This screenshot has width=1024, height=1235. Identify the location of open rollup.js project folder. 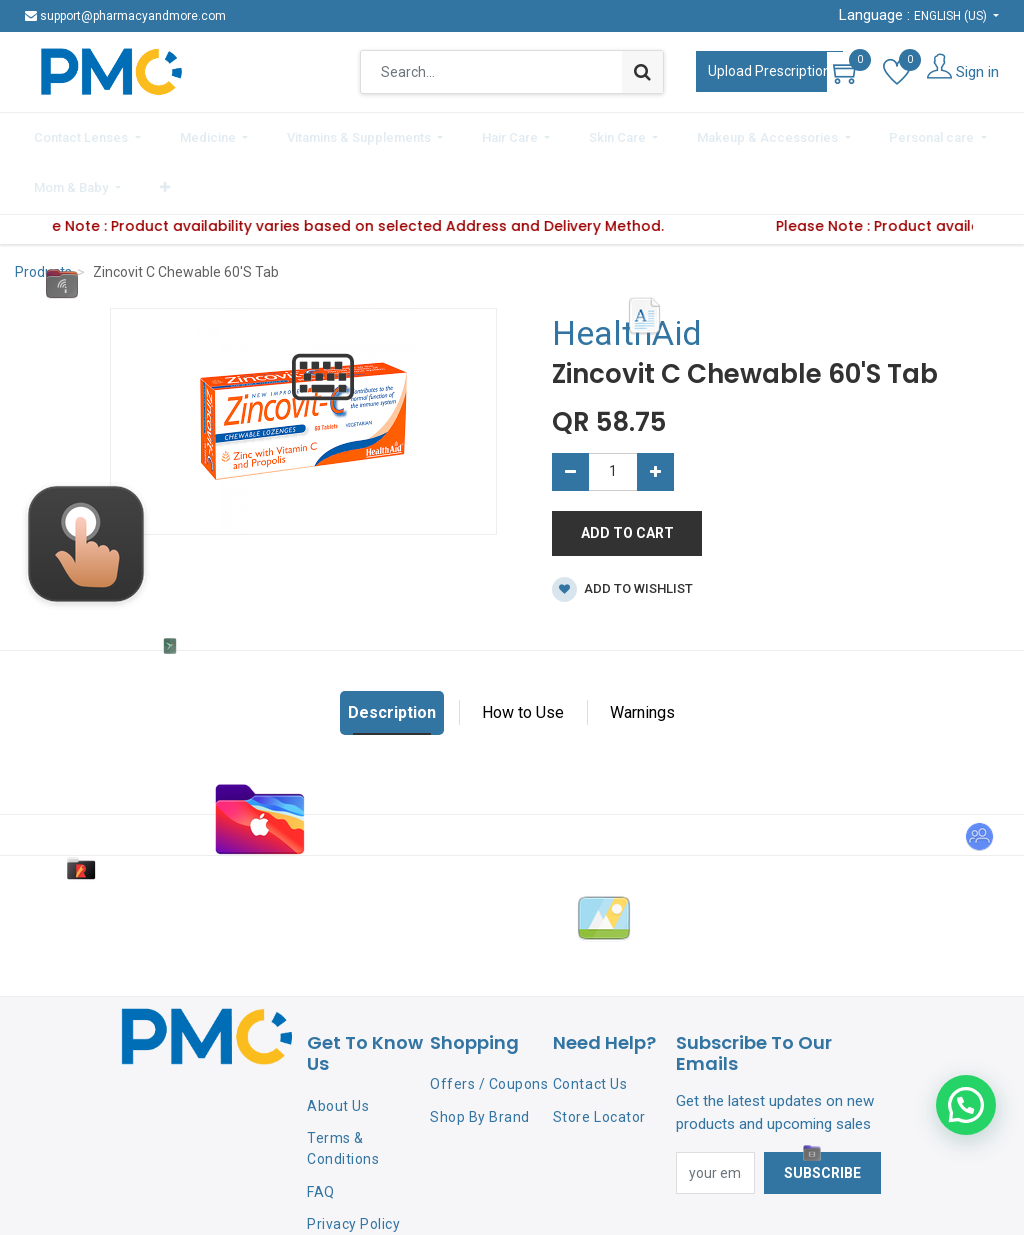
(81, 869).